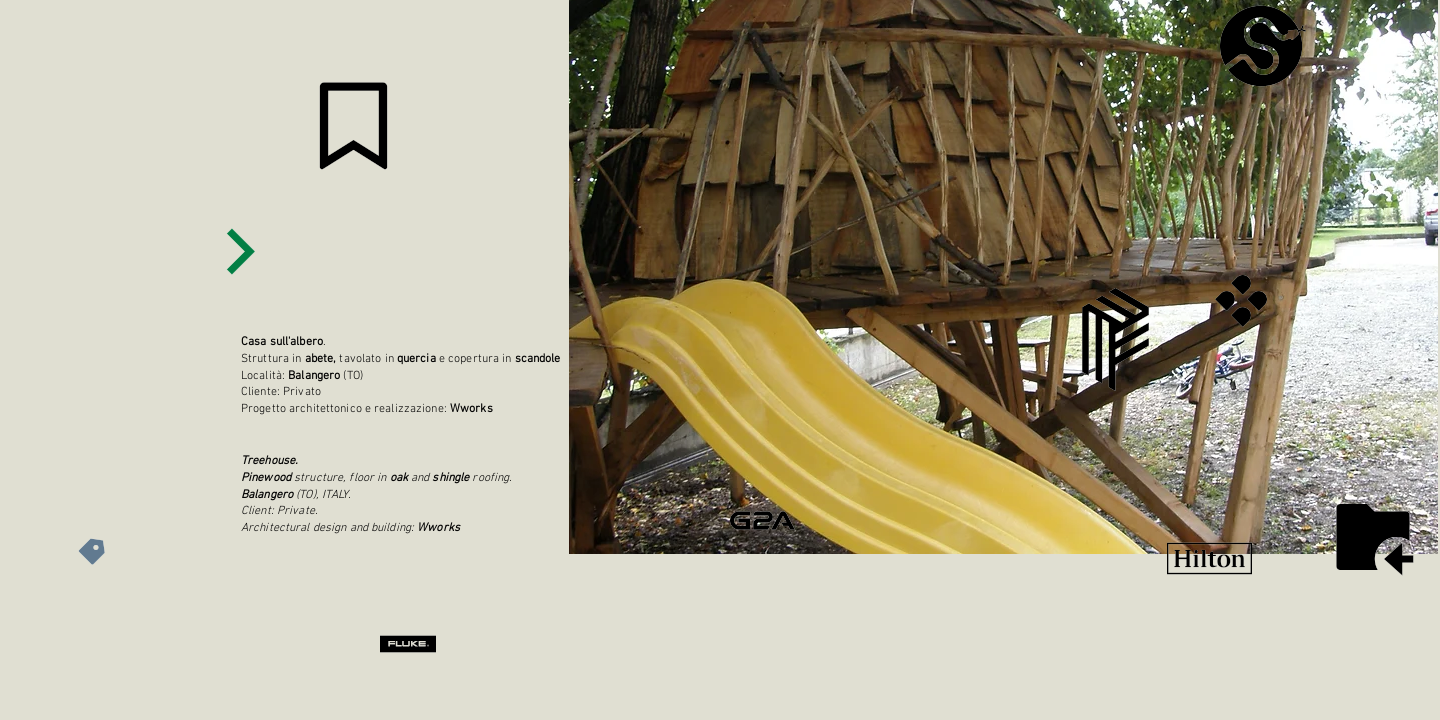 The width and height of the screenshot is (1440, 720). What do you see at coordinates (353, 124) in the screenshot?
I see `save this item for later` at bounding box center [353, 124].